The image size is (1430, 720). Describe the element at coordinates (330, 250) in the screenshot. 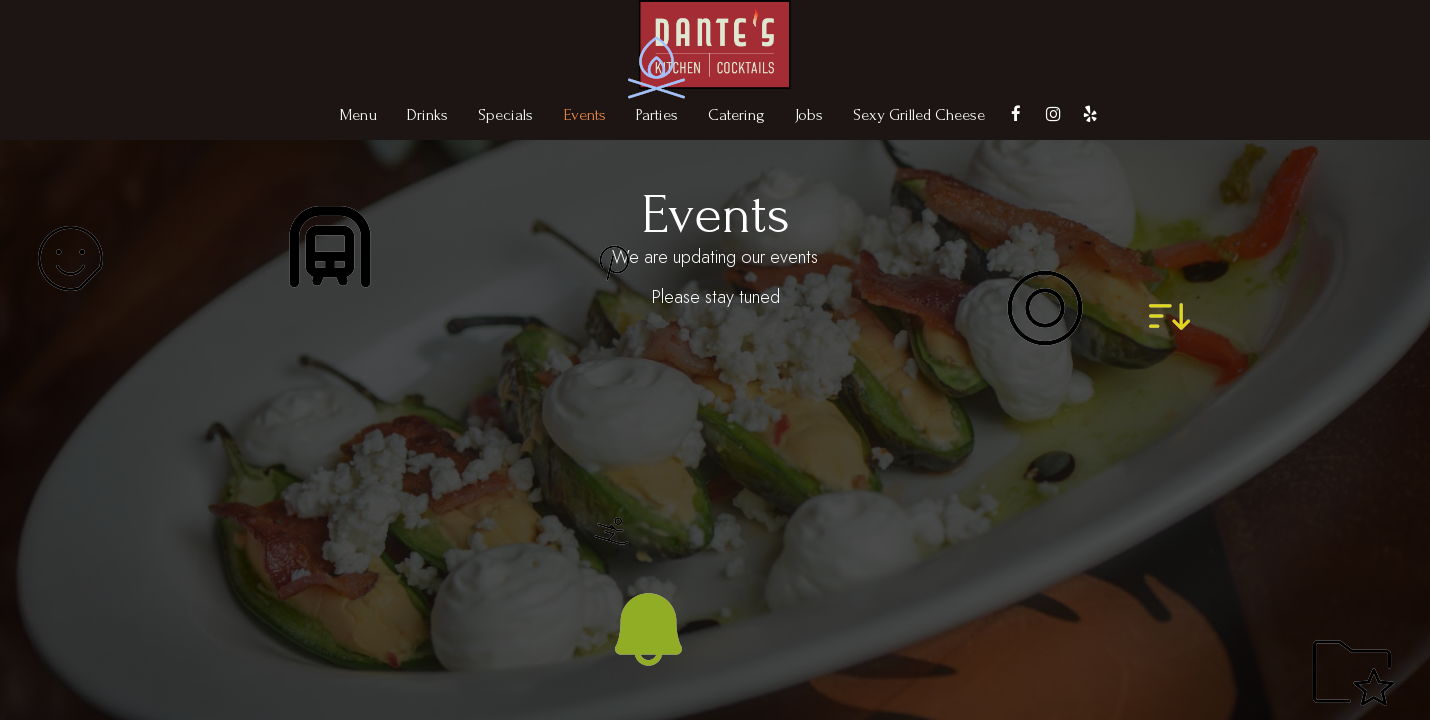

I see `view subway or metro transit options` at that location.